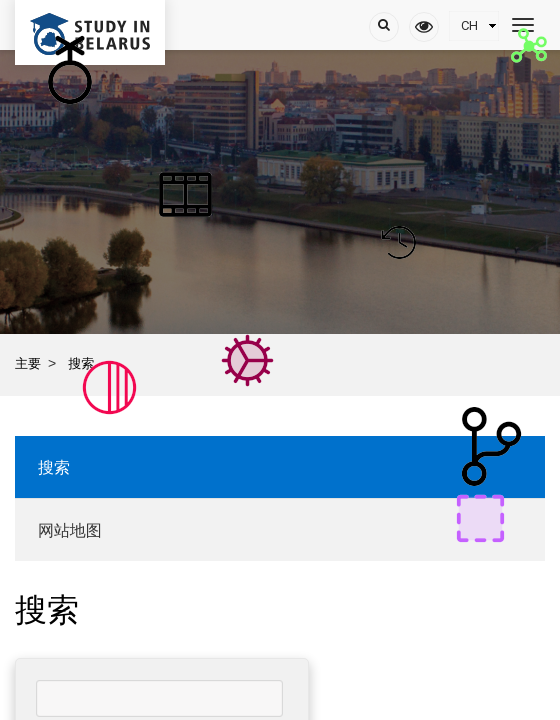 This screenshot has width=560, height=720. Describe the element at coordinates (185, 194) in the screenshot. I see `view video or film content` at that location.